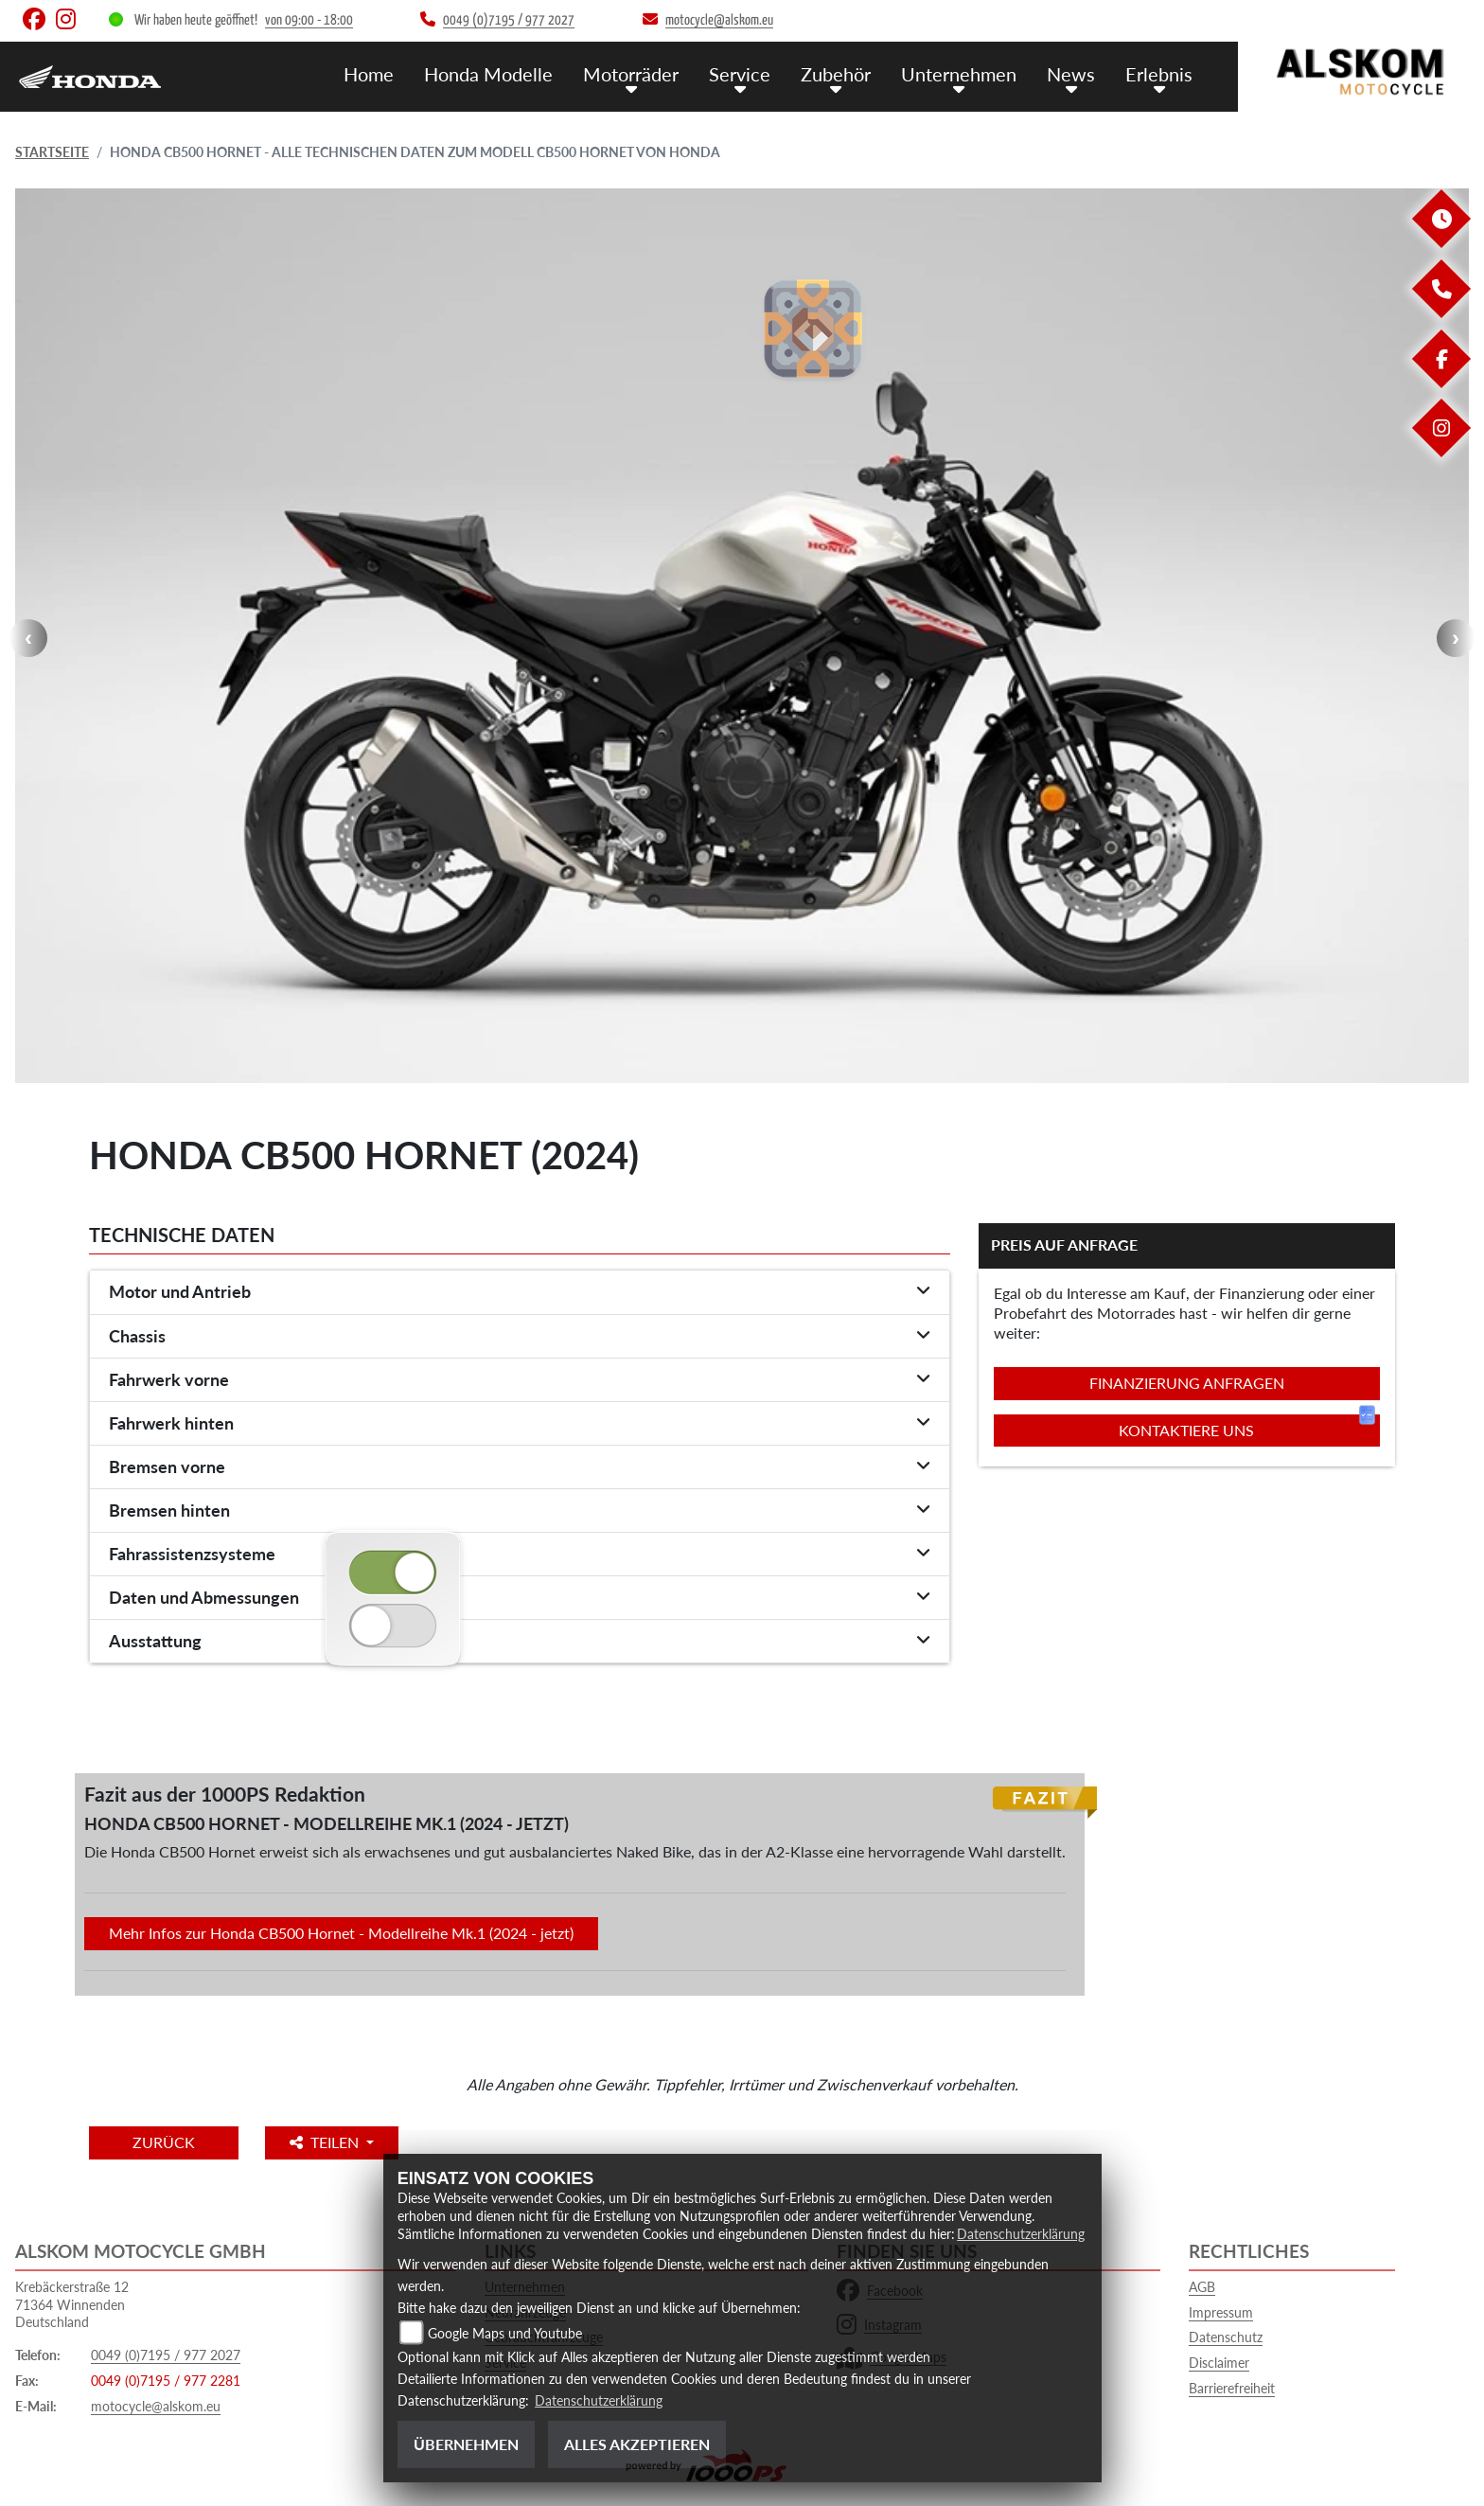  I want to click on open your to-do list app, so click(1367, 1414).